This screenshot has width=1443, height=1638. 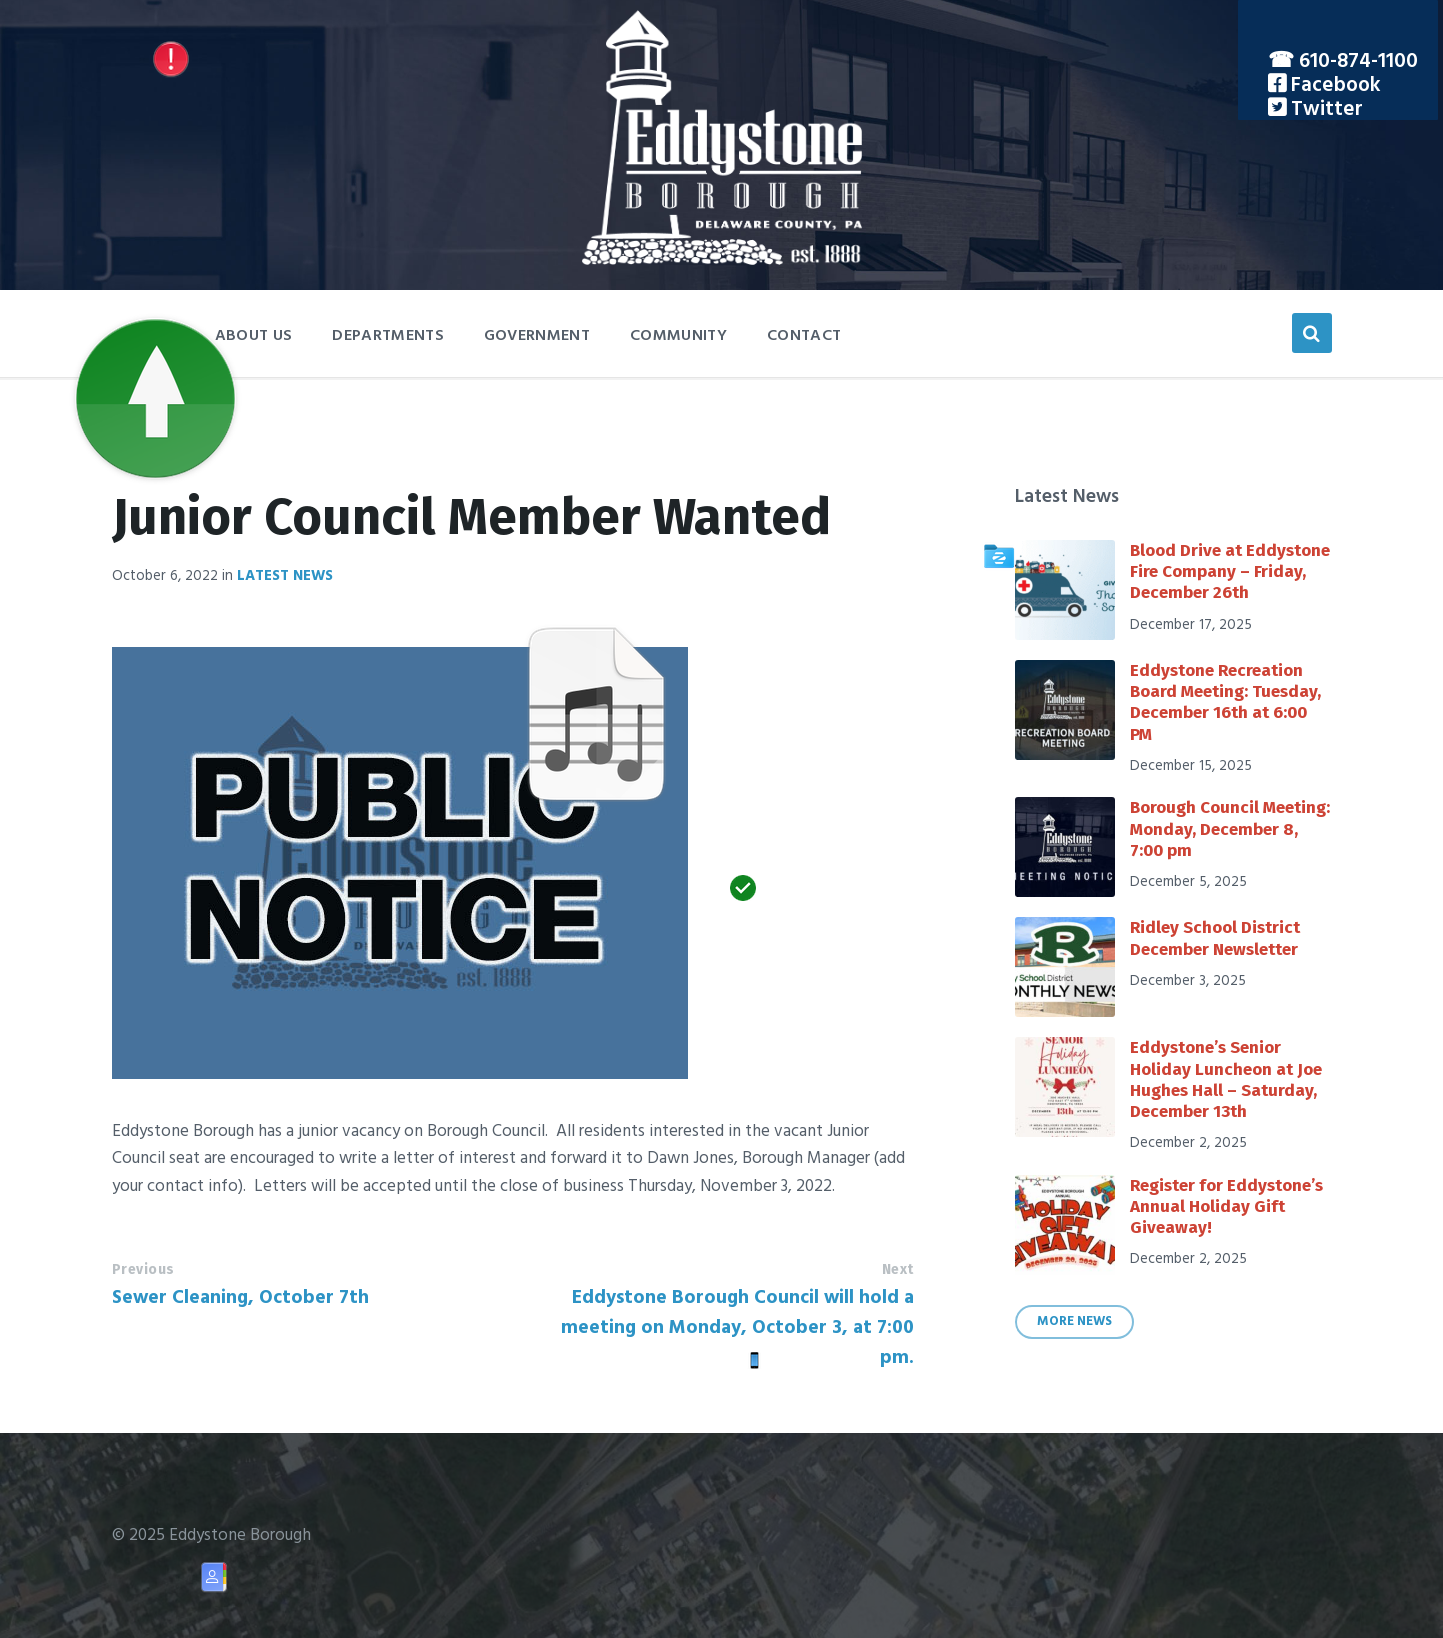 What do you see at coordinates (999, 557) in the screenshot?
I see `open zorin os system folder` at bounding box center [999, 557].